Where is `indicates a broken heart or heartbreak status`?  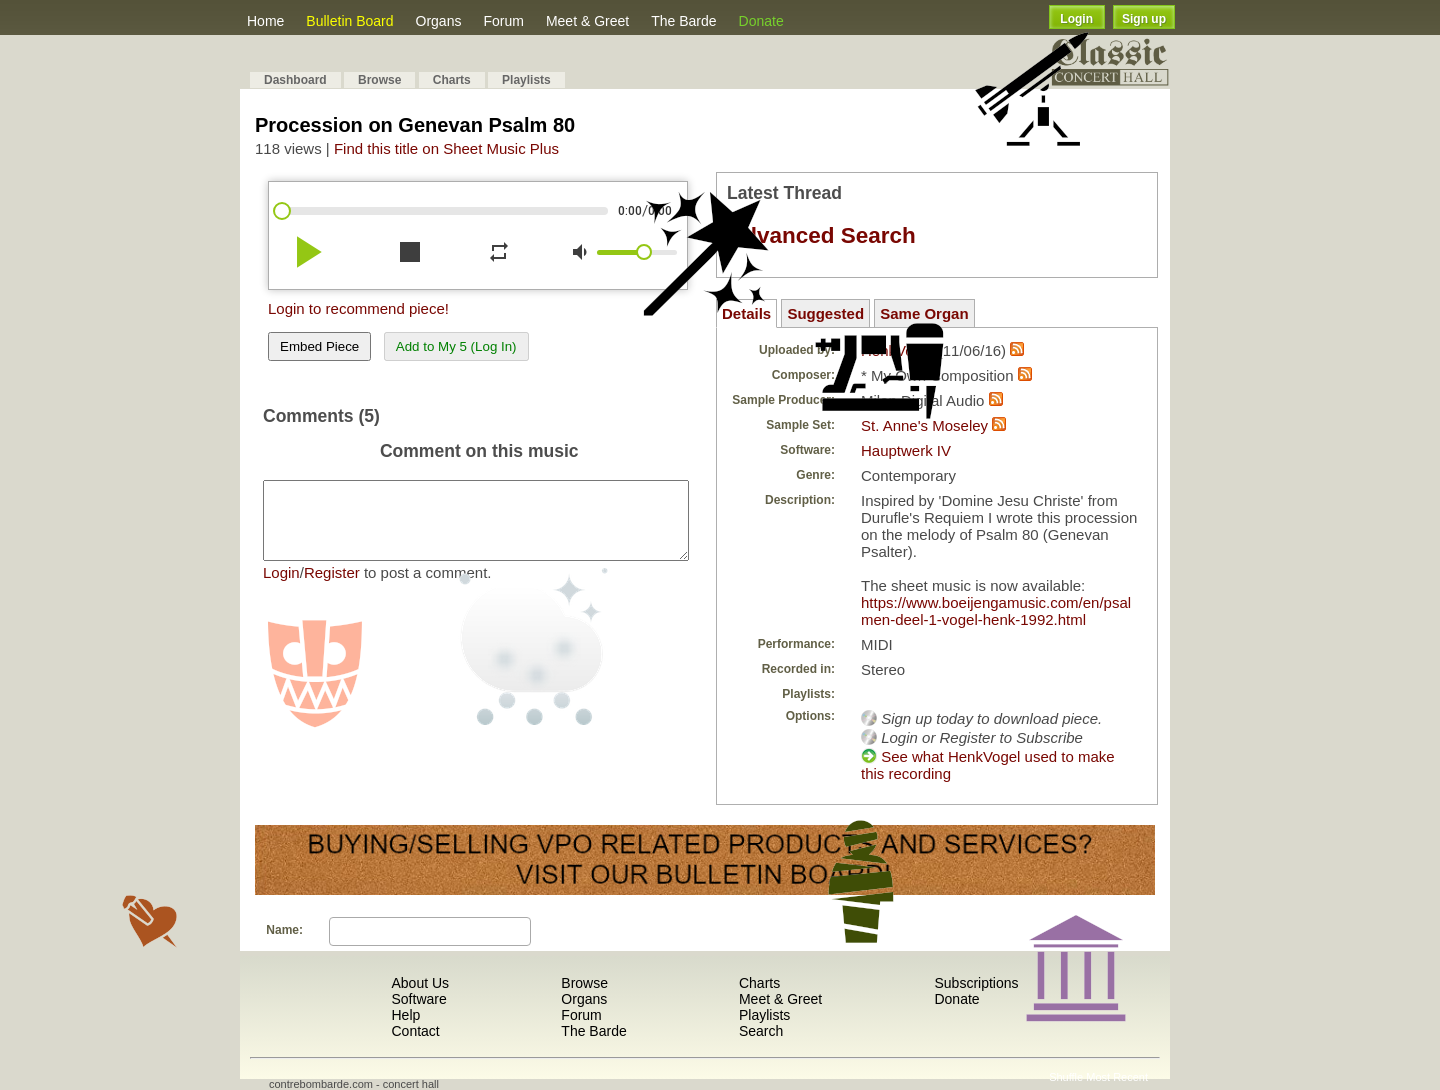
indicates a broken heart or heartbreak status is located at coordinates (150, 921).